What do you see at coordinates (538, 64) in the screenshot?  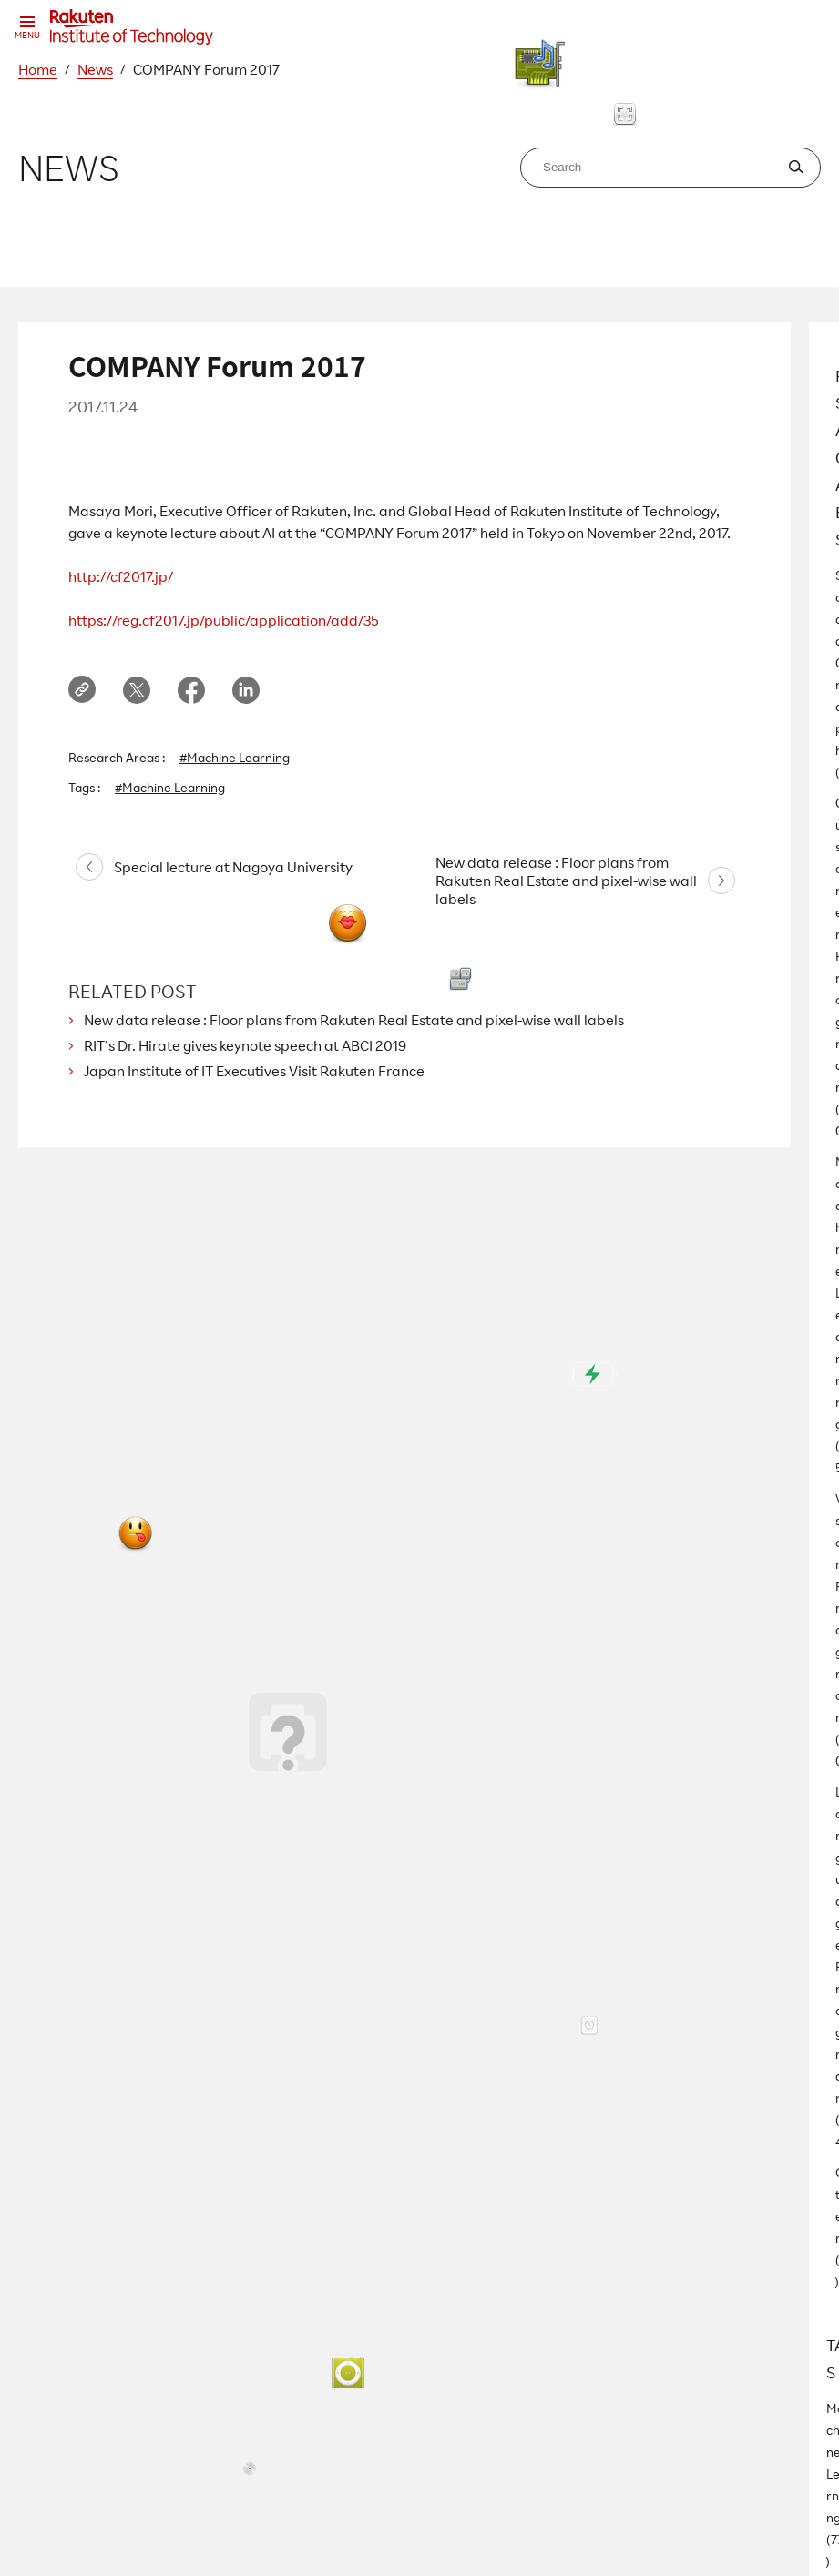 I see `audio or sound card hardware device` at bounding box center [538, 64].